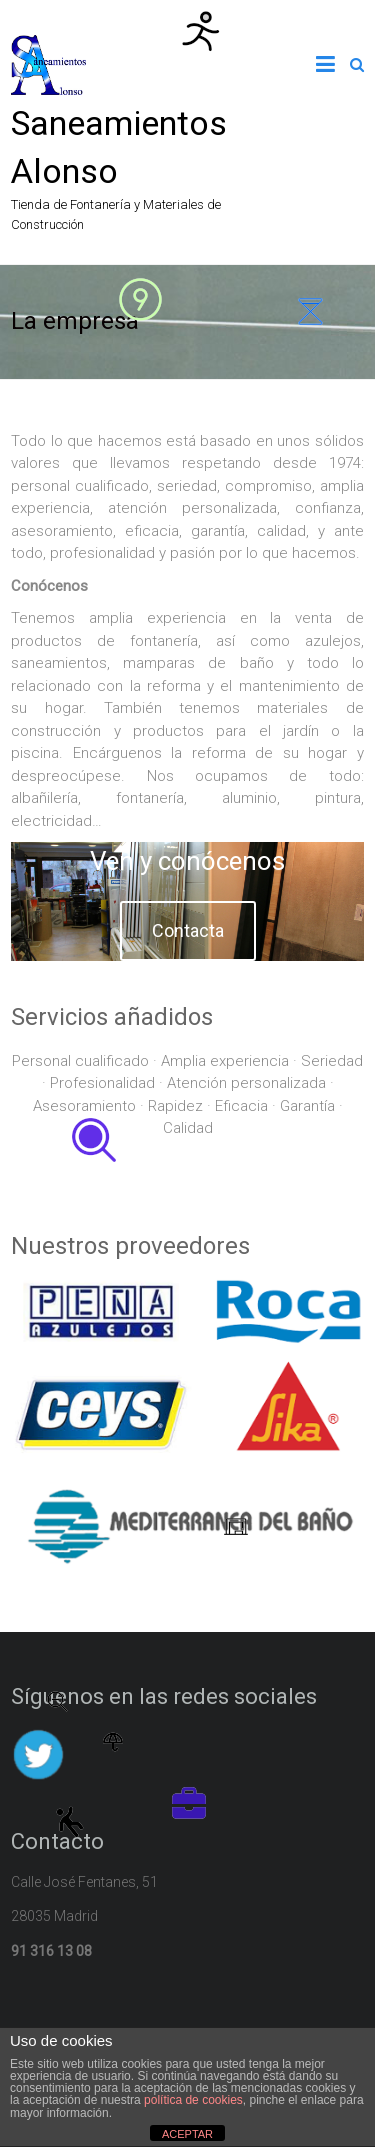 The height and width of the screenshot is (2147, 375). What do you see at coordinates (189, 1804) in the screenshot?
I see `access work or business-related content` at bounding box center [189, 1804].